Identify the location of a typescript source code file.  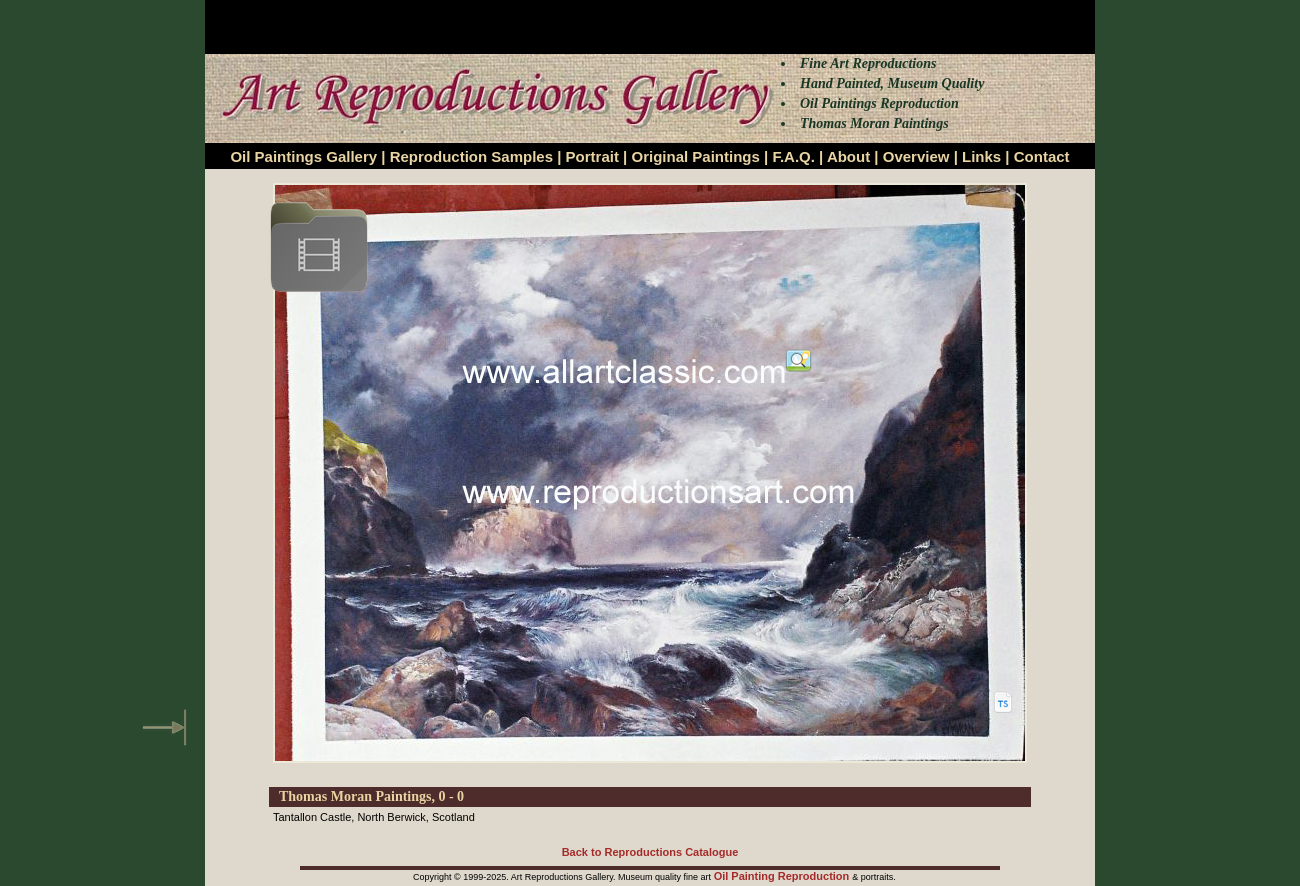
(1003, 702).